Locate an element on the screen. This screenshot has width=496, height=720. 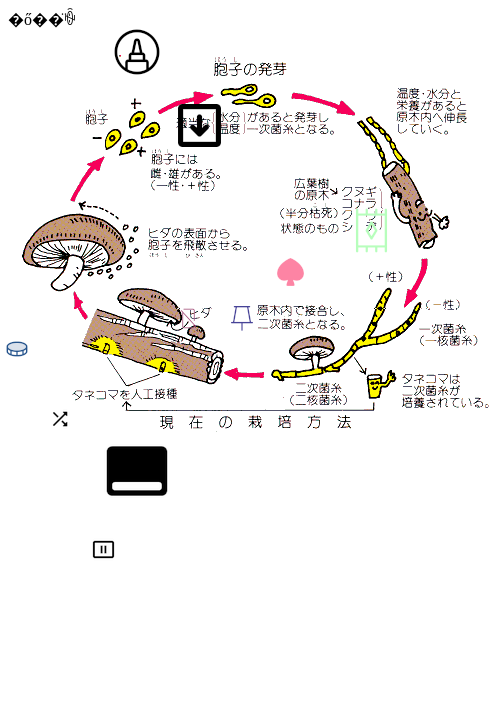
pin an item to keep it visible is located at coordinates (242, 317).